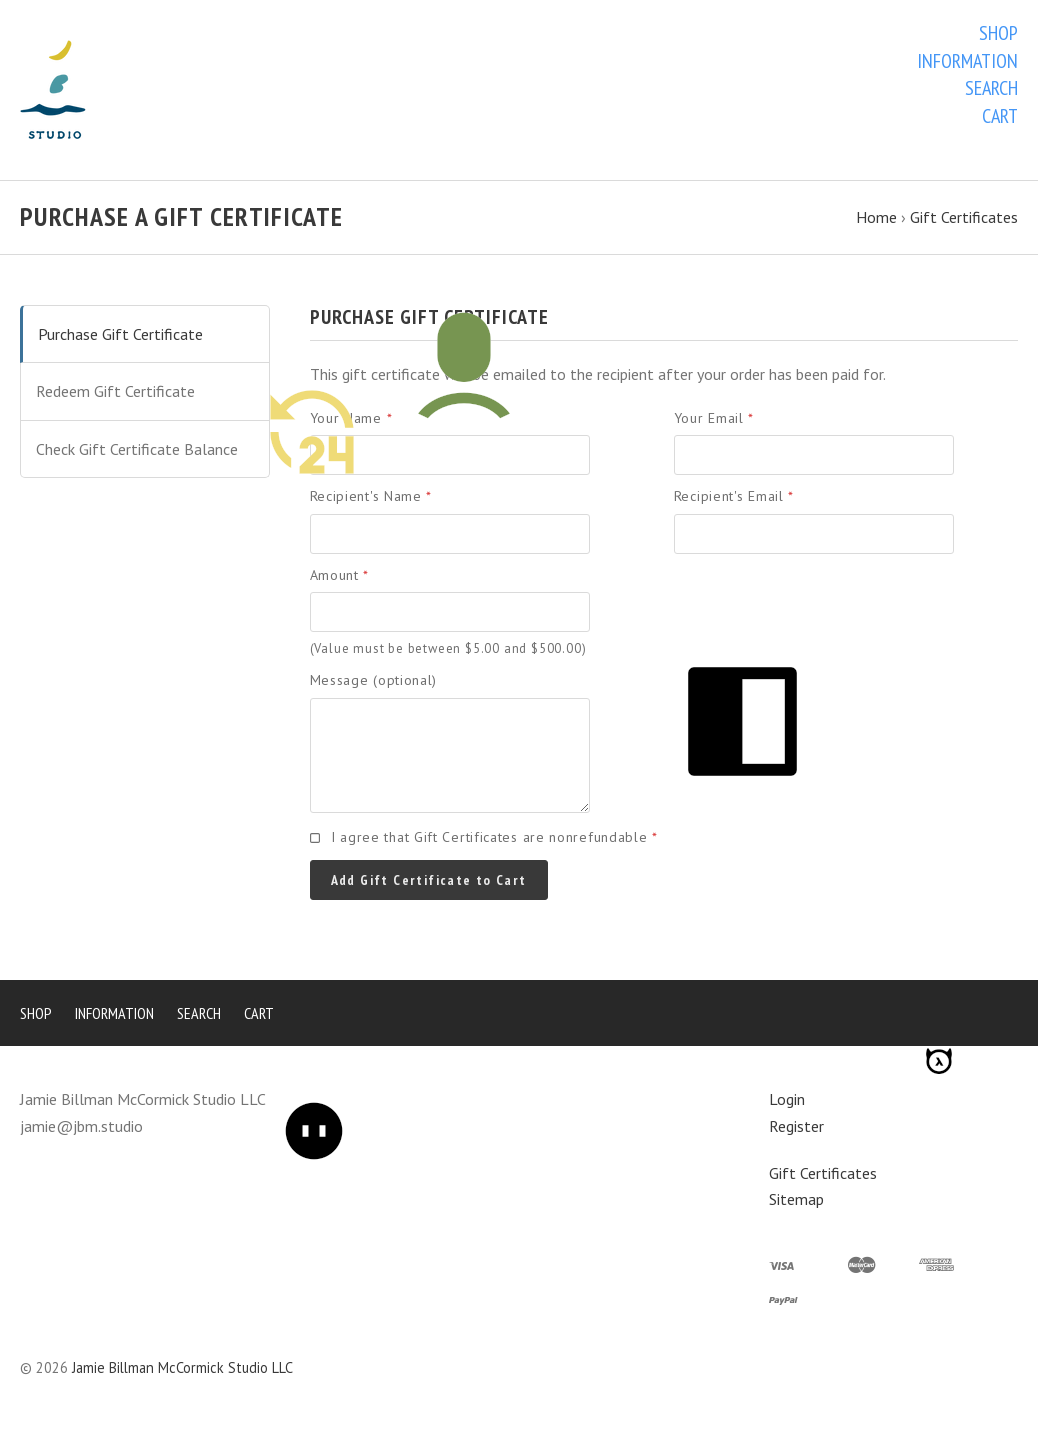 The width and height of the screenshot is (1038, 1434). I want to click on view your profile, so click(464, 366).